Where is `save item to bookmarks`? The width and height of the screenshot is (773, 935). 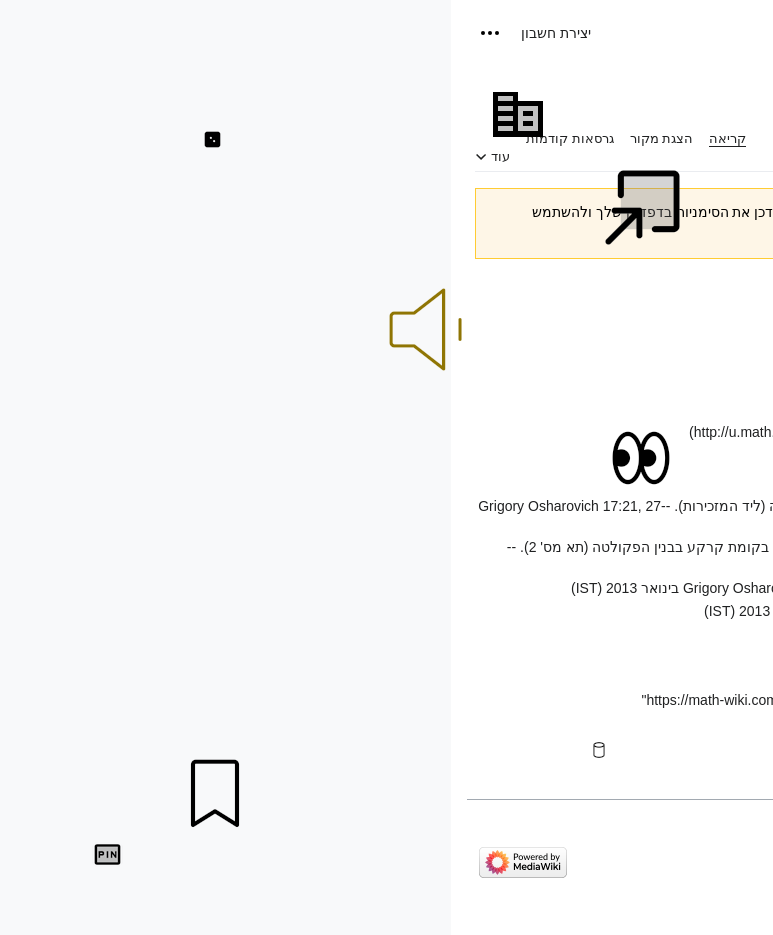 save item to bookmarks is located at coordinates (215, 792).